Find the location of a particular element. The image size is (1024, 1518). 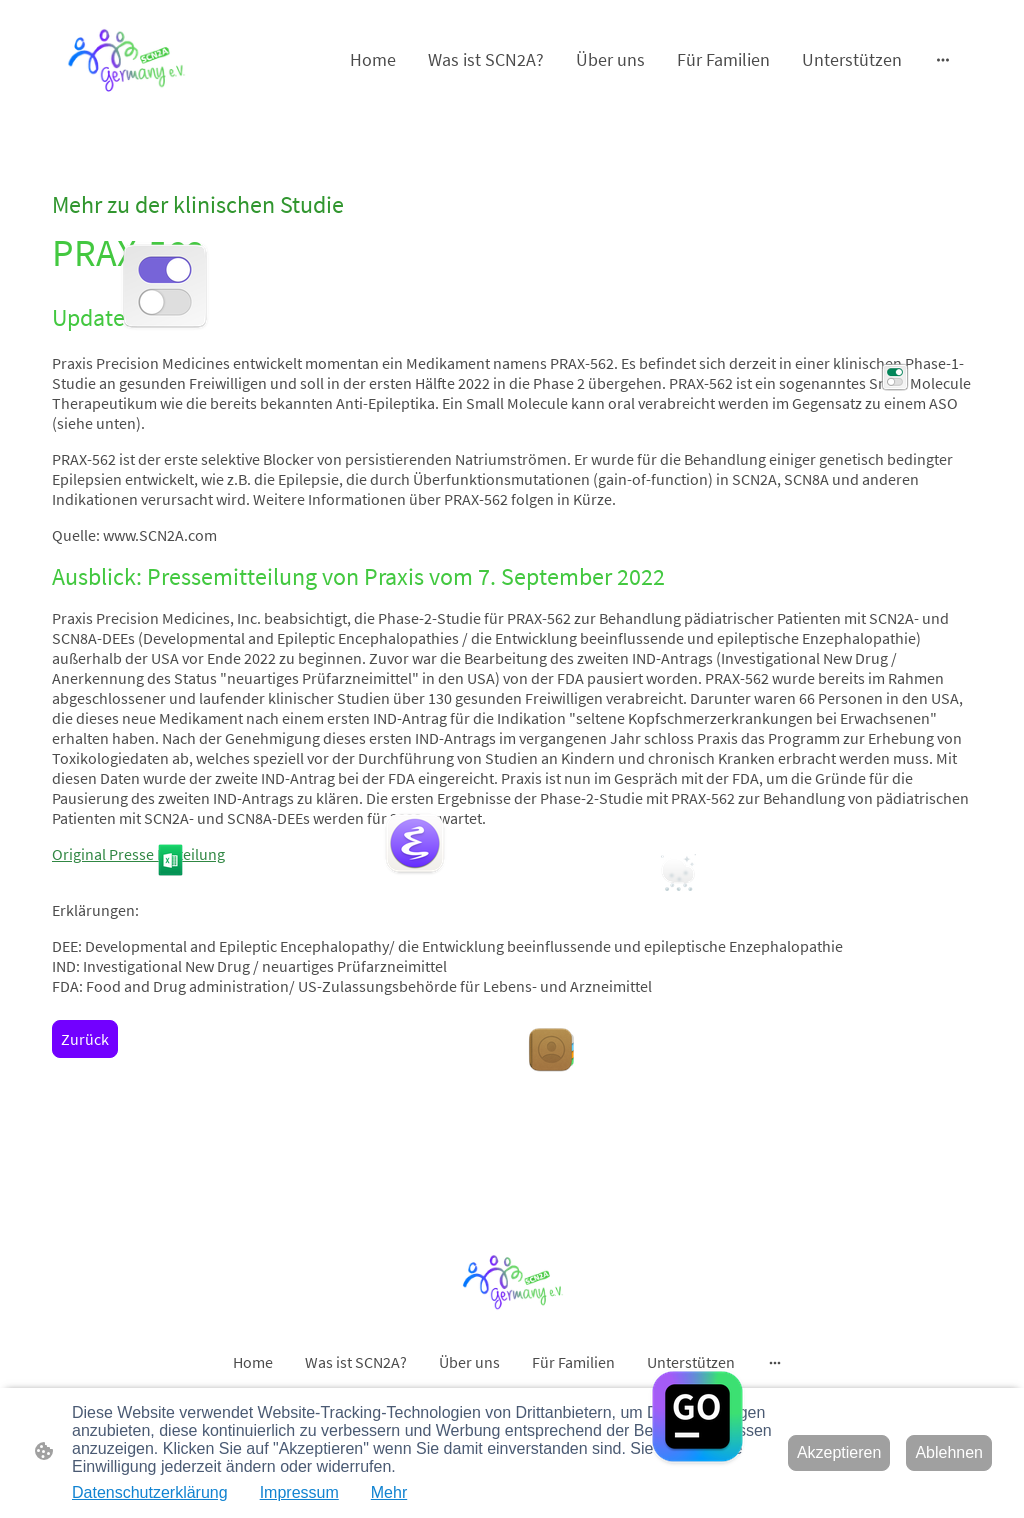

open the contacts app is located at coordinates (550, 1049).